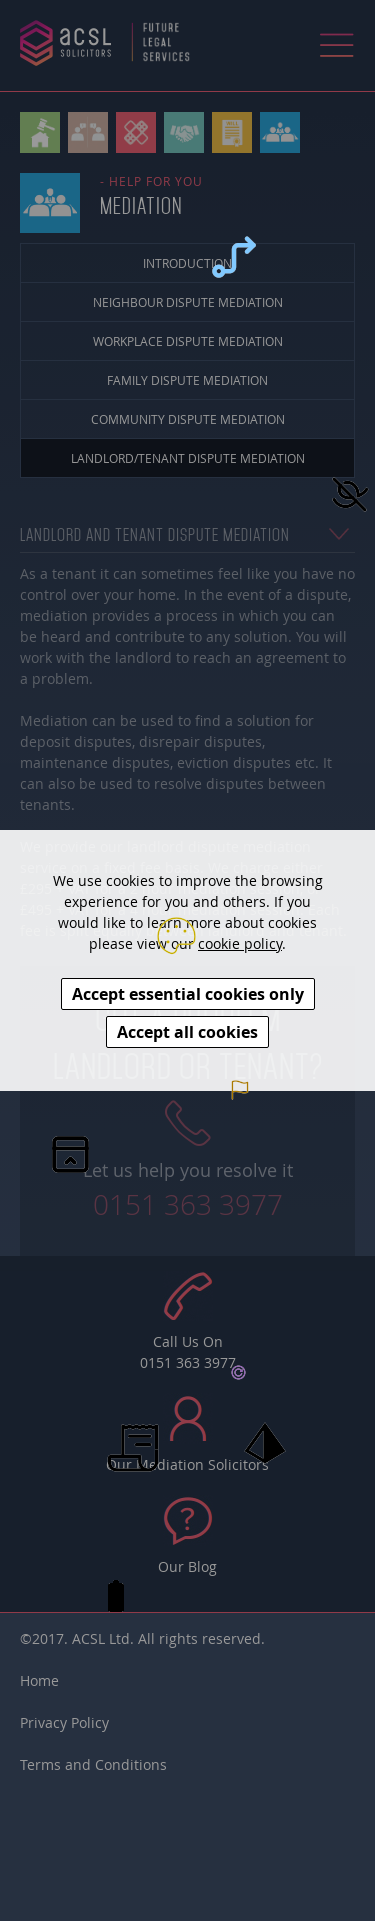 The width and height of the screenshot is (375, 1921). I want to click on follow a guided path or tutorial, so click(234, 256).